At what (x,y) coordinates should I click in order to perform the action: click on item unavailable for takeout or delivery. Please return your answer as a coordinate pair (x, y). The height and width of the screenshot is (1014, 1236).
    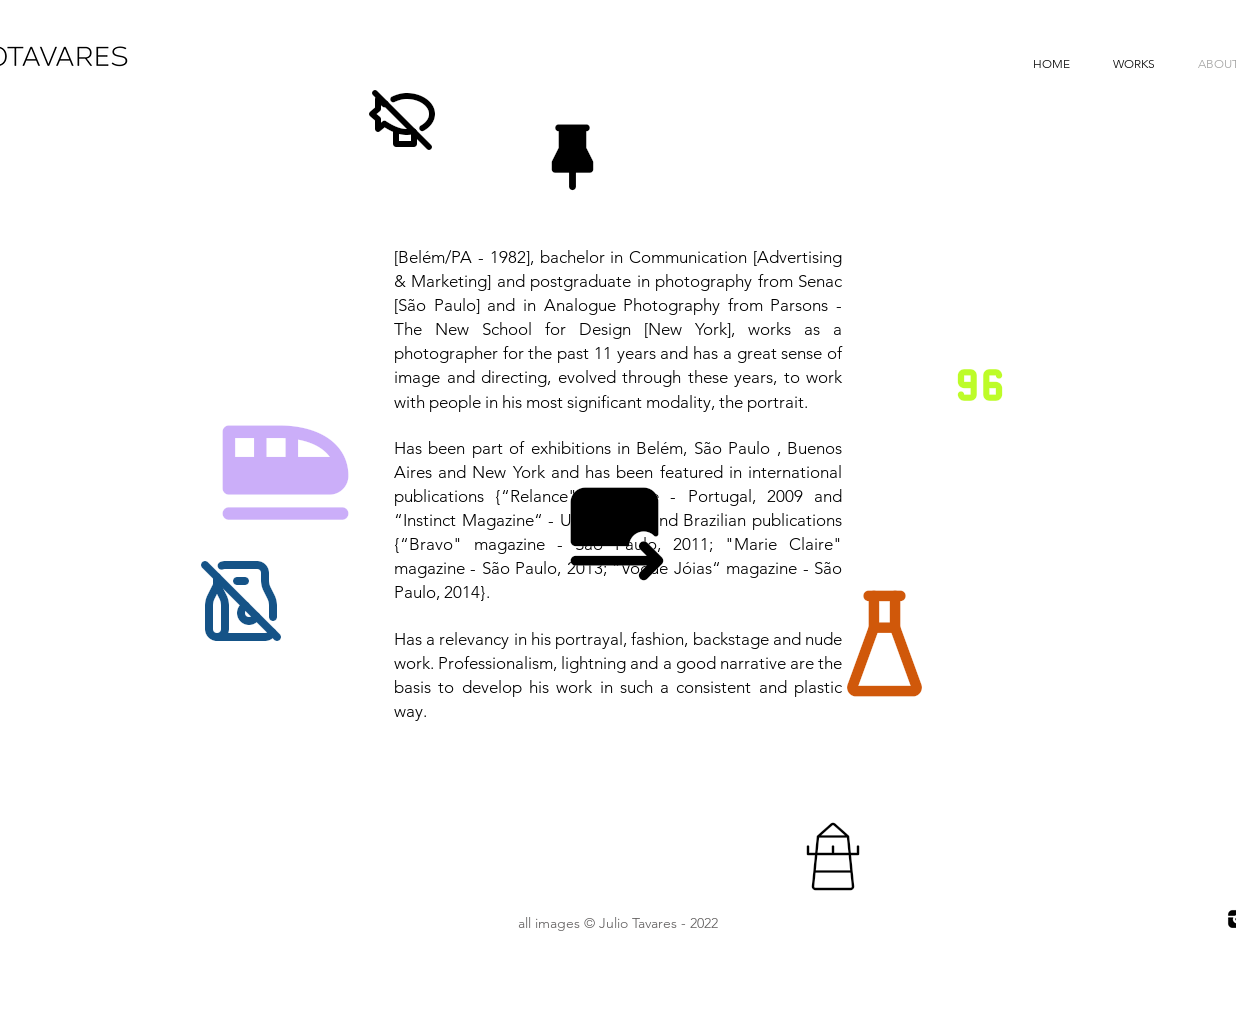
    Looking at the image, I should click on (241, 601).